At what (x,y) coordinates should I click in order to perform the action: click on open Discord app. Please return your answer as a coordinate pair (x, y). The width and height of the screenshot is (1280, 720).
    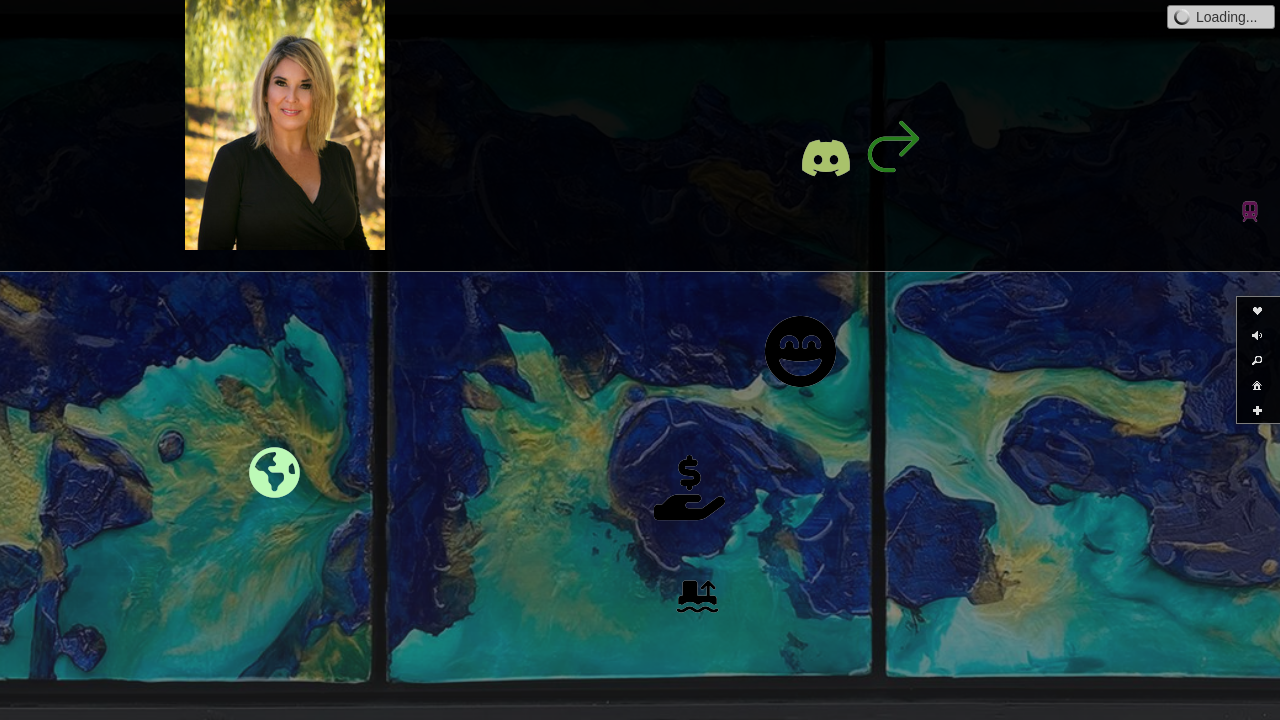
    Looking at the image, I should click on (826, 158).